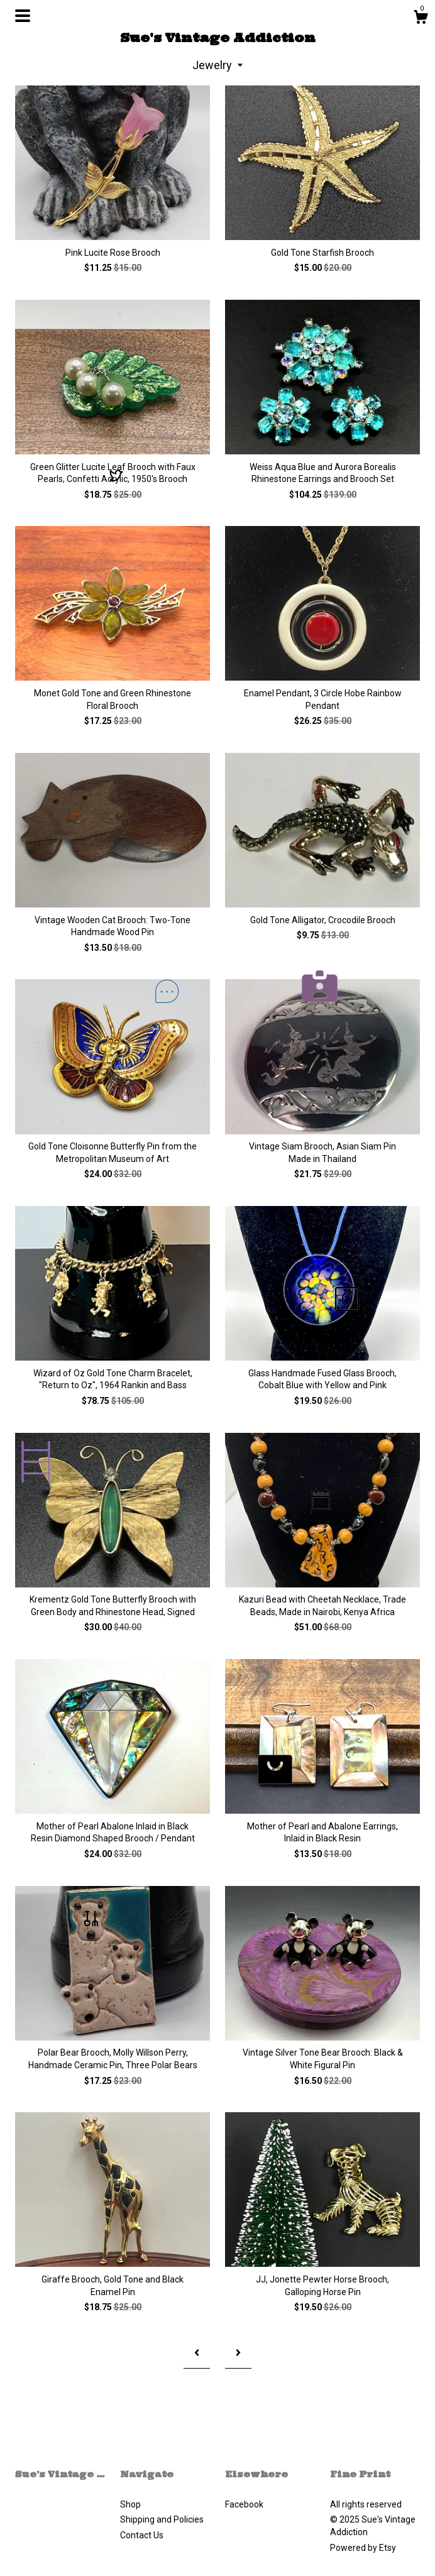  What do you see at coordinates (275, 1769) in the screenshot?
I see `view your shopping bag` at bounding box center [275, 1769].